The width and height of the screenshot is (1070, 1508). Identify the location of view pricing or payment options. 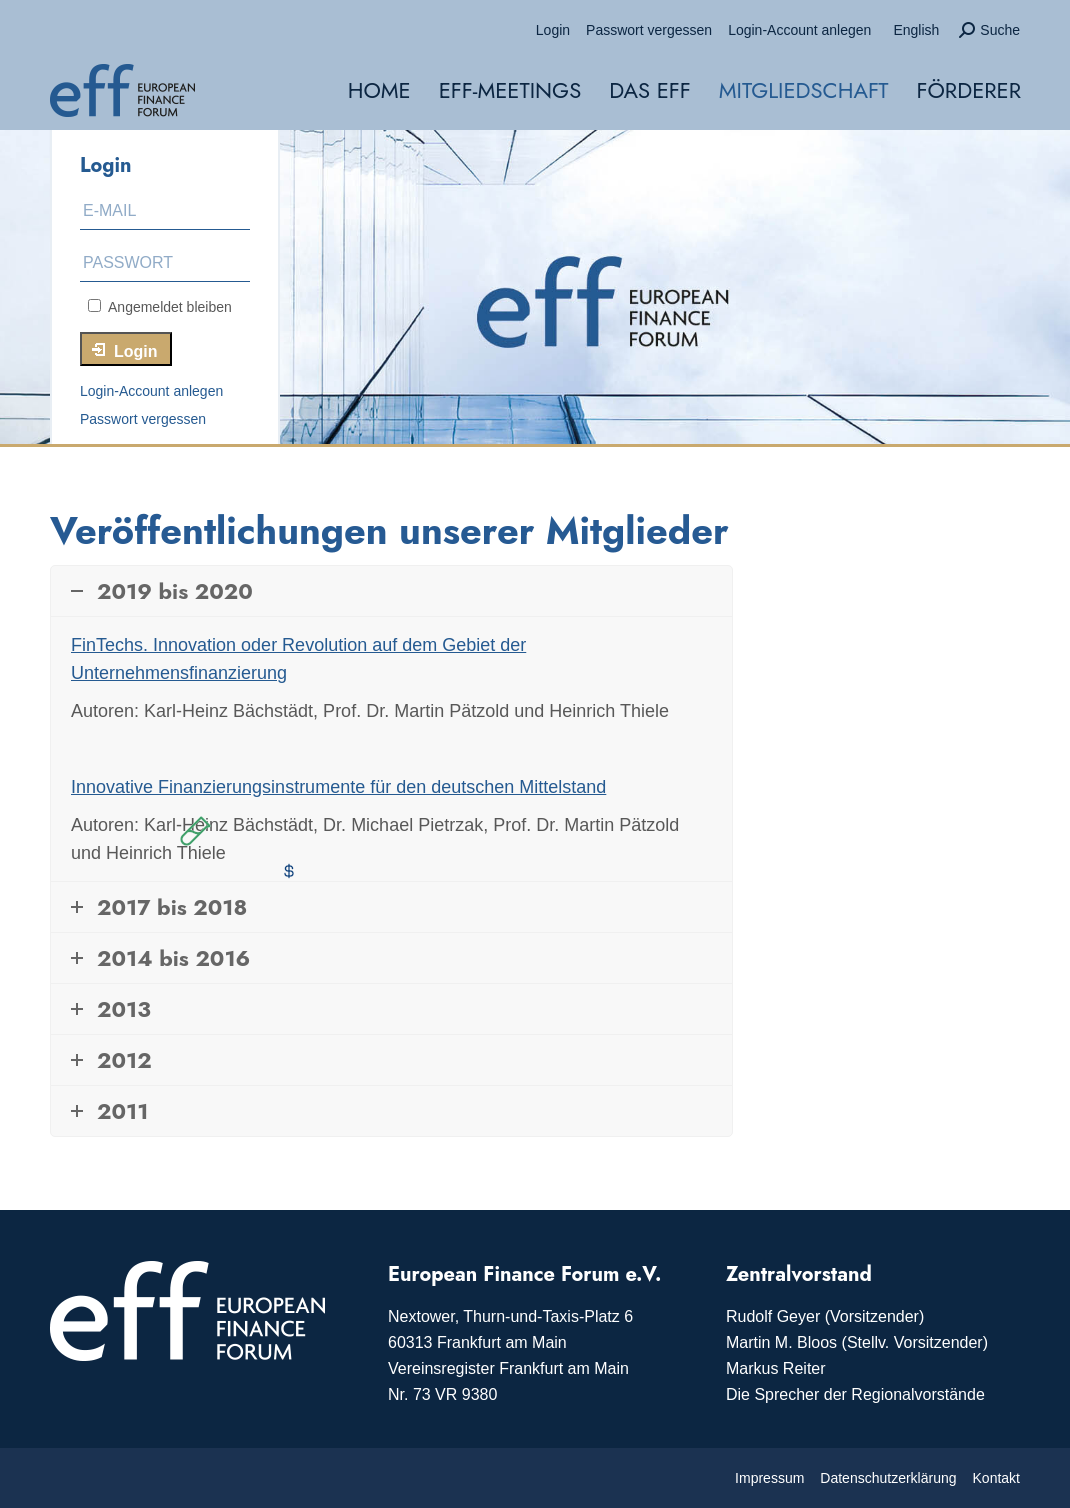
(289, 871).